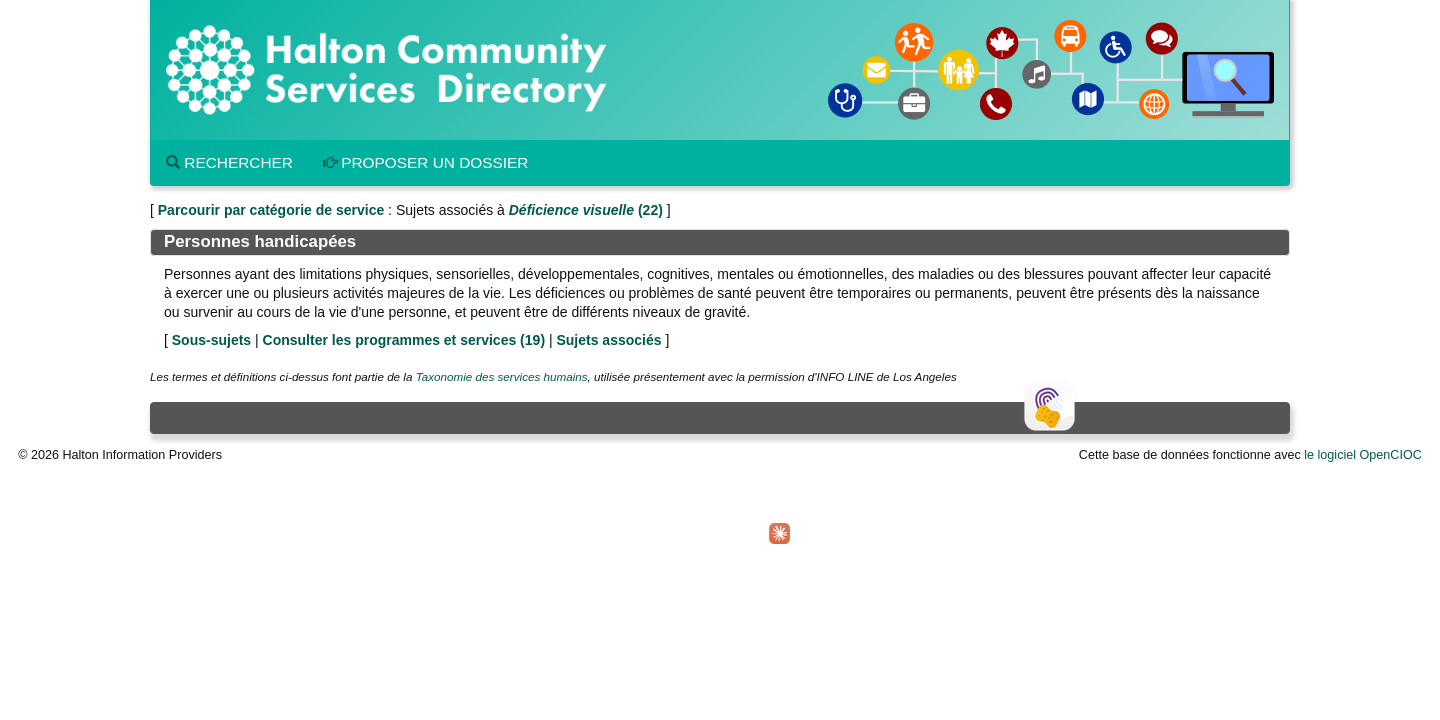  I want to click on open metadata cleaner app, so click(1049, 405).